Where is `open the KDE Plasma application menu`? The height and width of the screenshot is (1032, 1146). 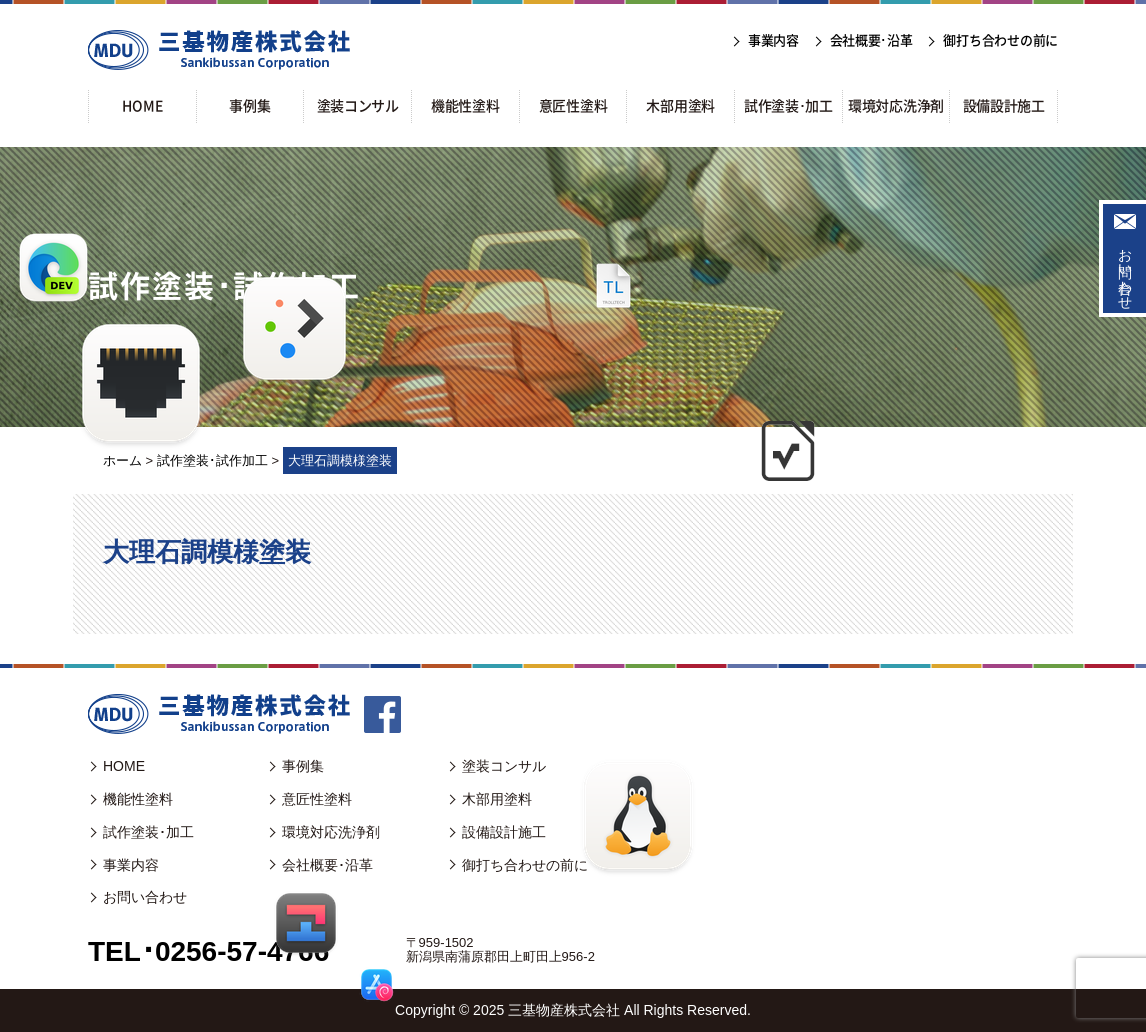
open the KDE Plasma application menu is located at coordinates (294, 328).